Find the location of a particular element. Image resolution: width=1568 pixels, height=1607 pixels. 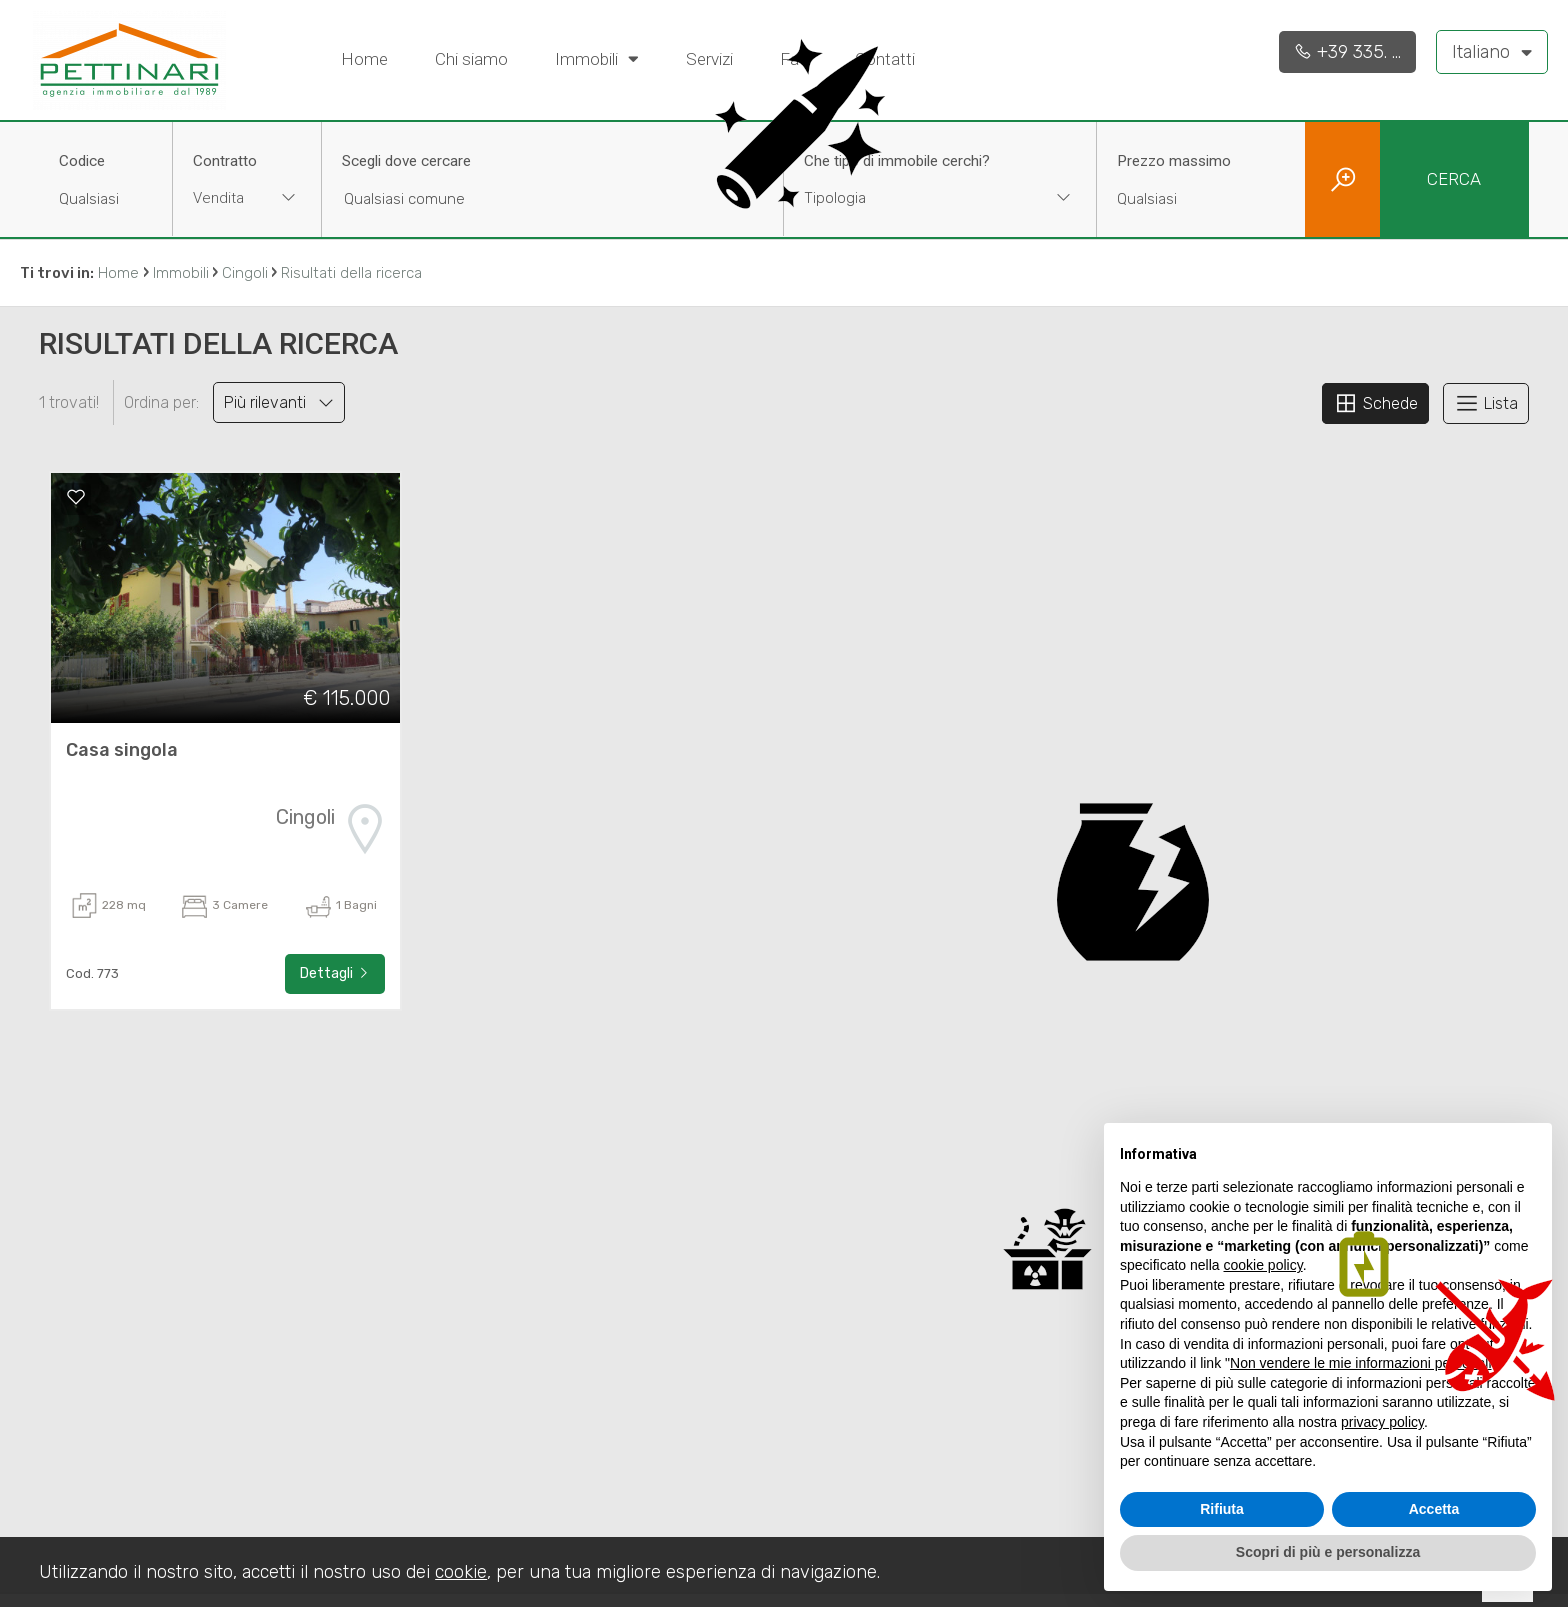

spearfishing activity or game mode is located at coordinates (1495, 1340).